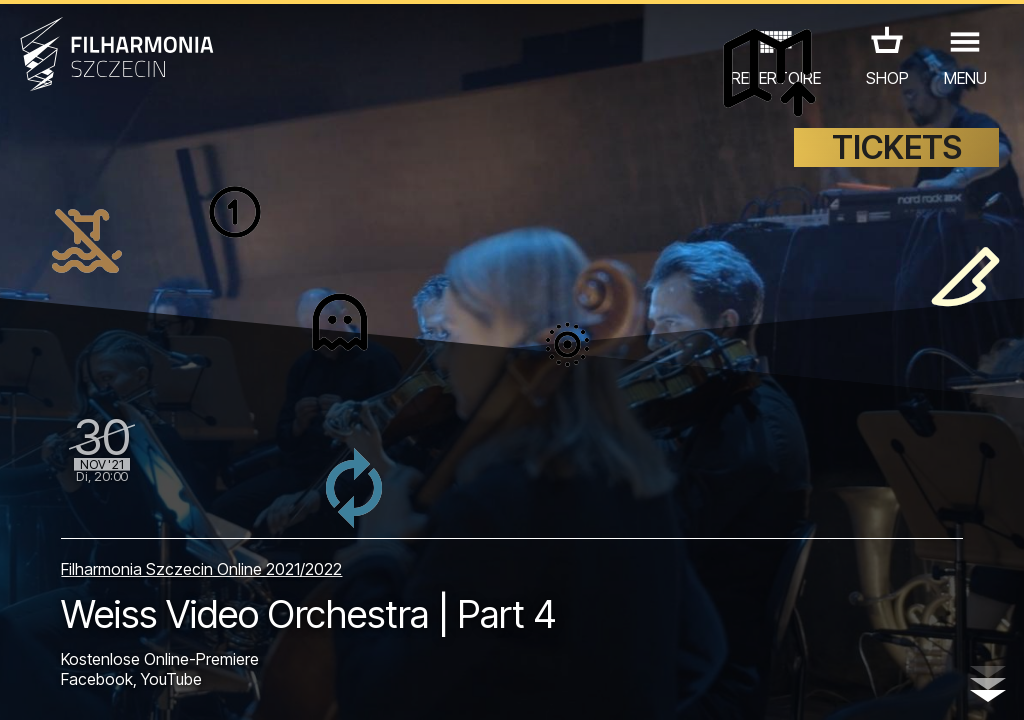 The width and height of the screenshot is (1024, 720). What do you see at coordinates (767, 68) in the screenshot?
I see `upload or share your current map location` at bounding box center [767, 68].